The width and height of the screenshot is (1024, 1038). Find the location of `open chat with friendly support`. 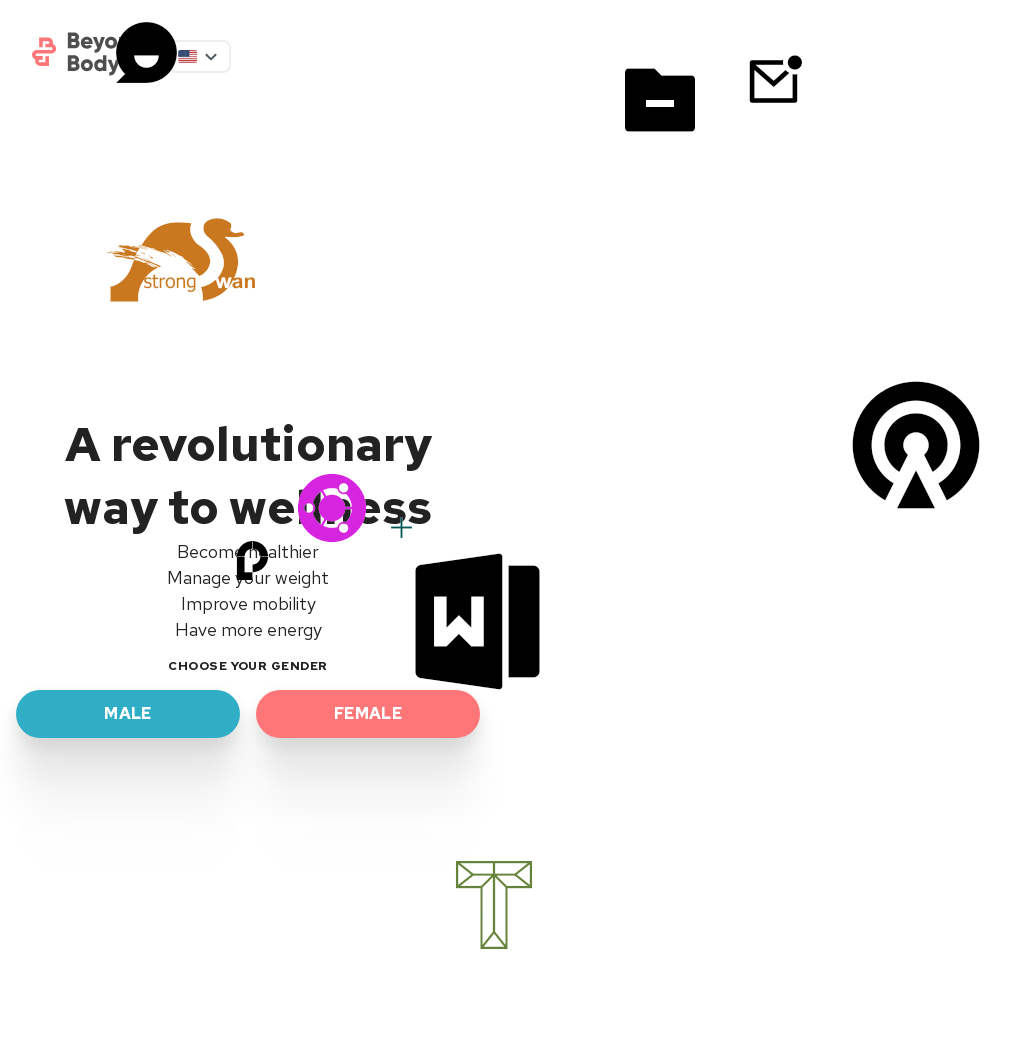

open chat with friendly support is located at coordinates (146, 52).